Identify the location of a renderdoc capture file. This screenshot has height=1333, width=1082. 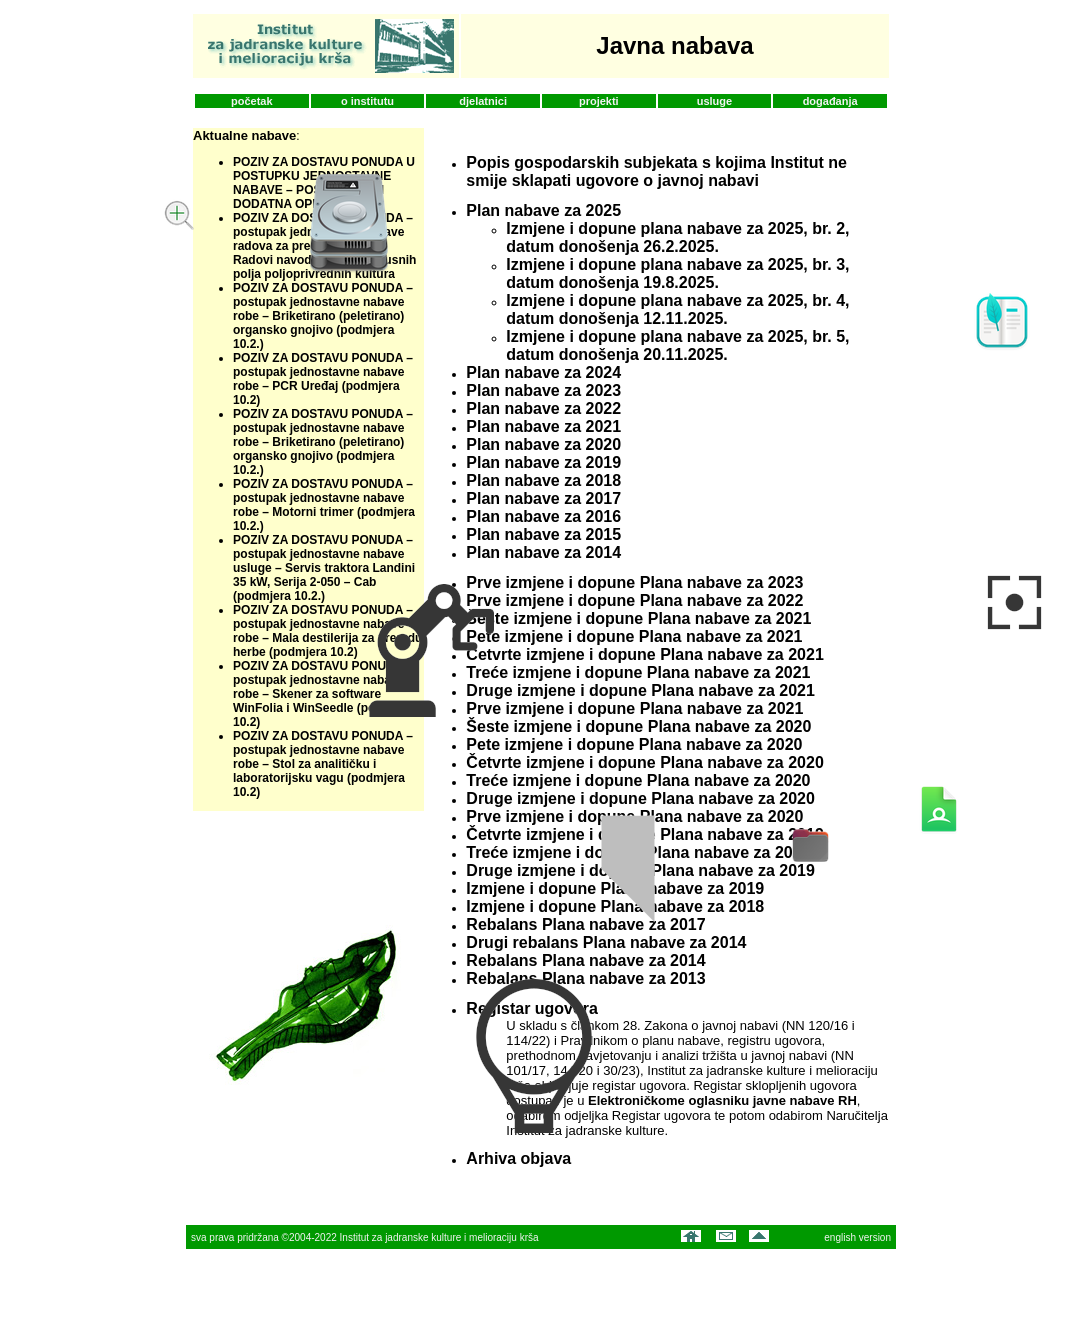
(939, 810).